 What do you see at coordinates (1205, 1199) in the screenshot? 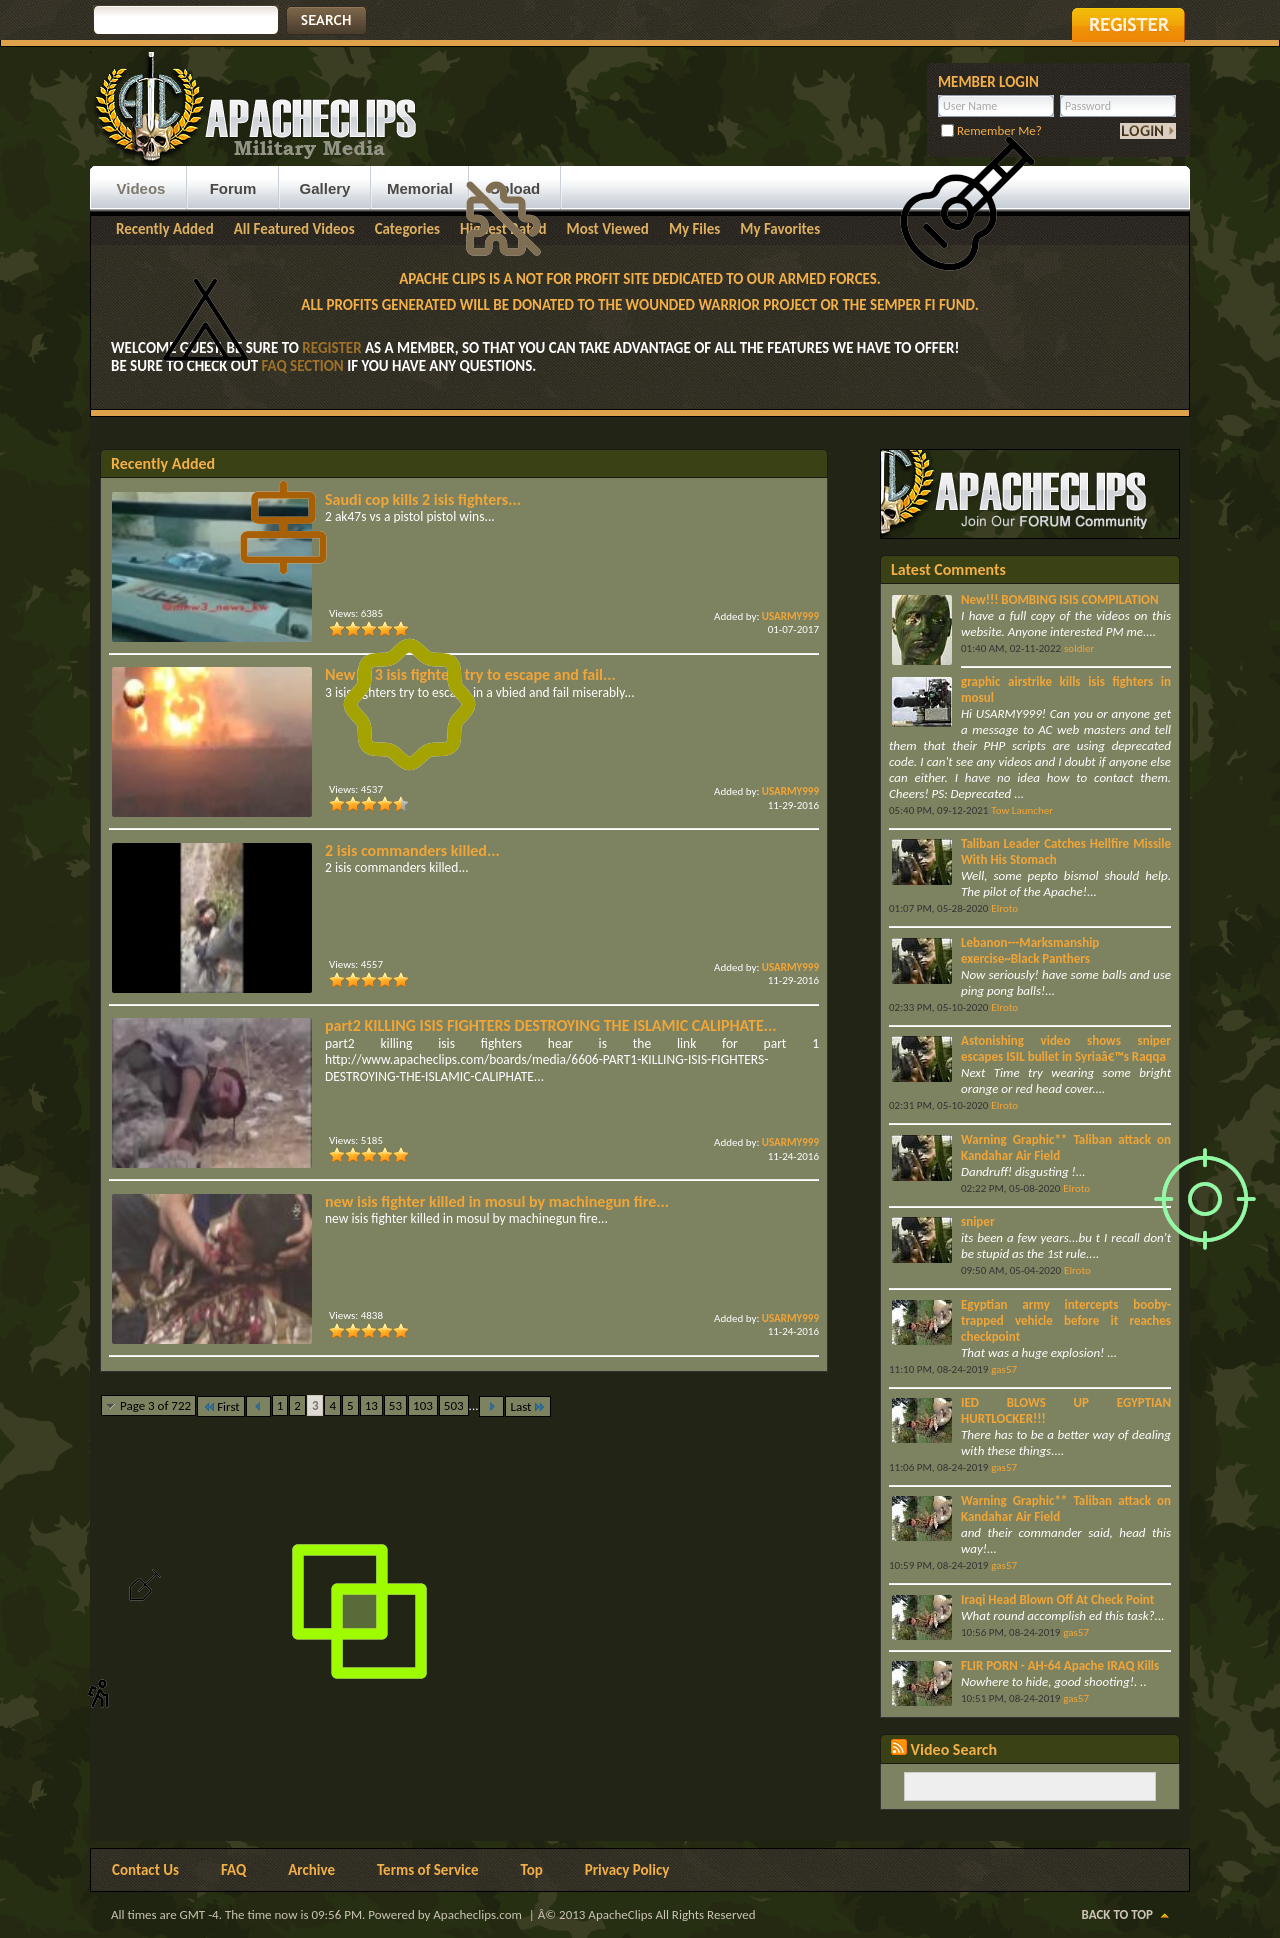
I see `center or focus on current location` at bounding box center [1205, 1199].